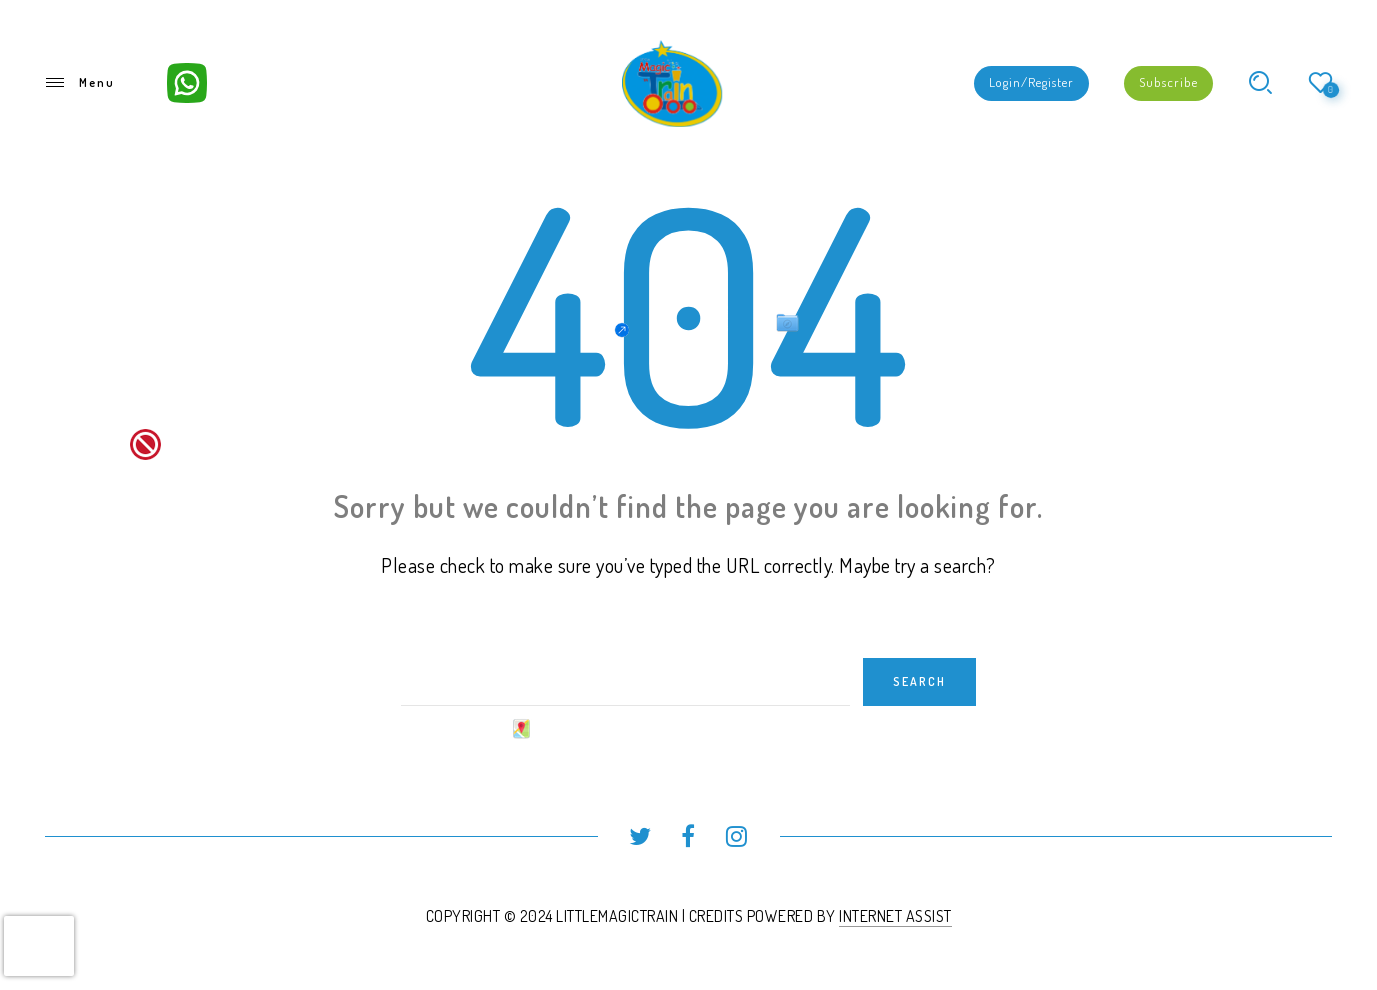 The width and height of the screenshot is (1377, 990). I want to click on indicates a symbolic link or shortcut to another file, so click(622, 330).